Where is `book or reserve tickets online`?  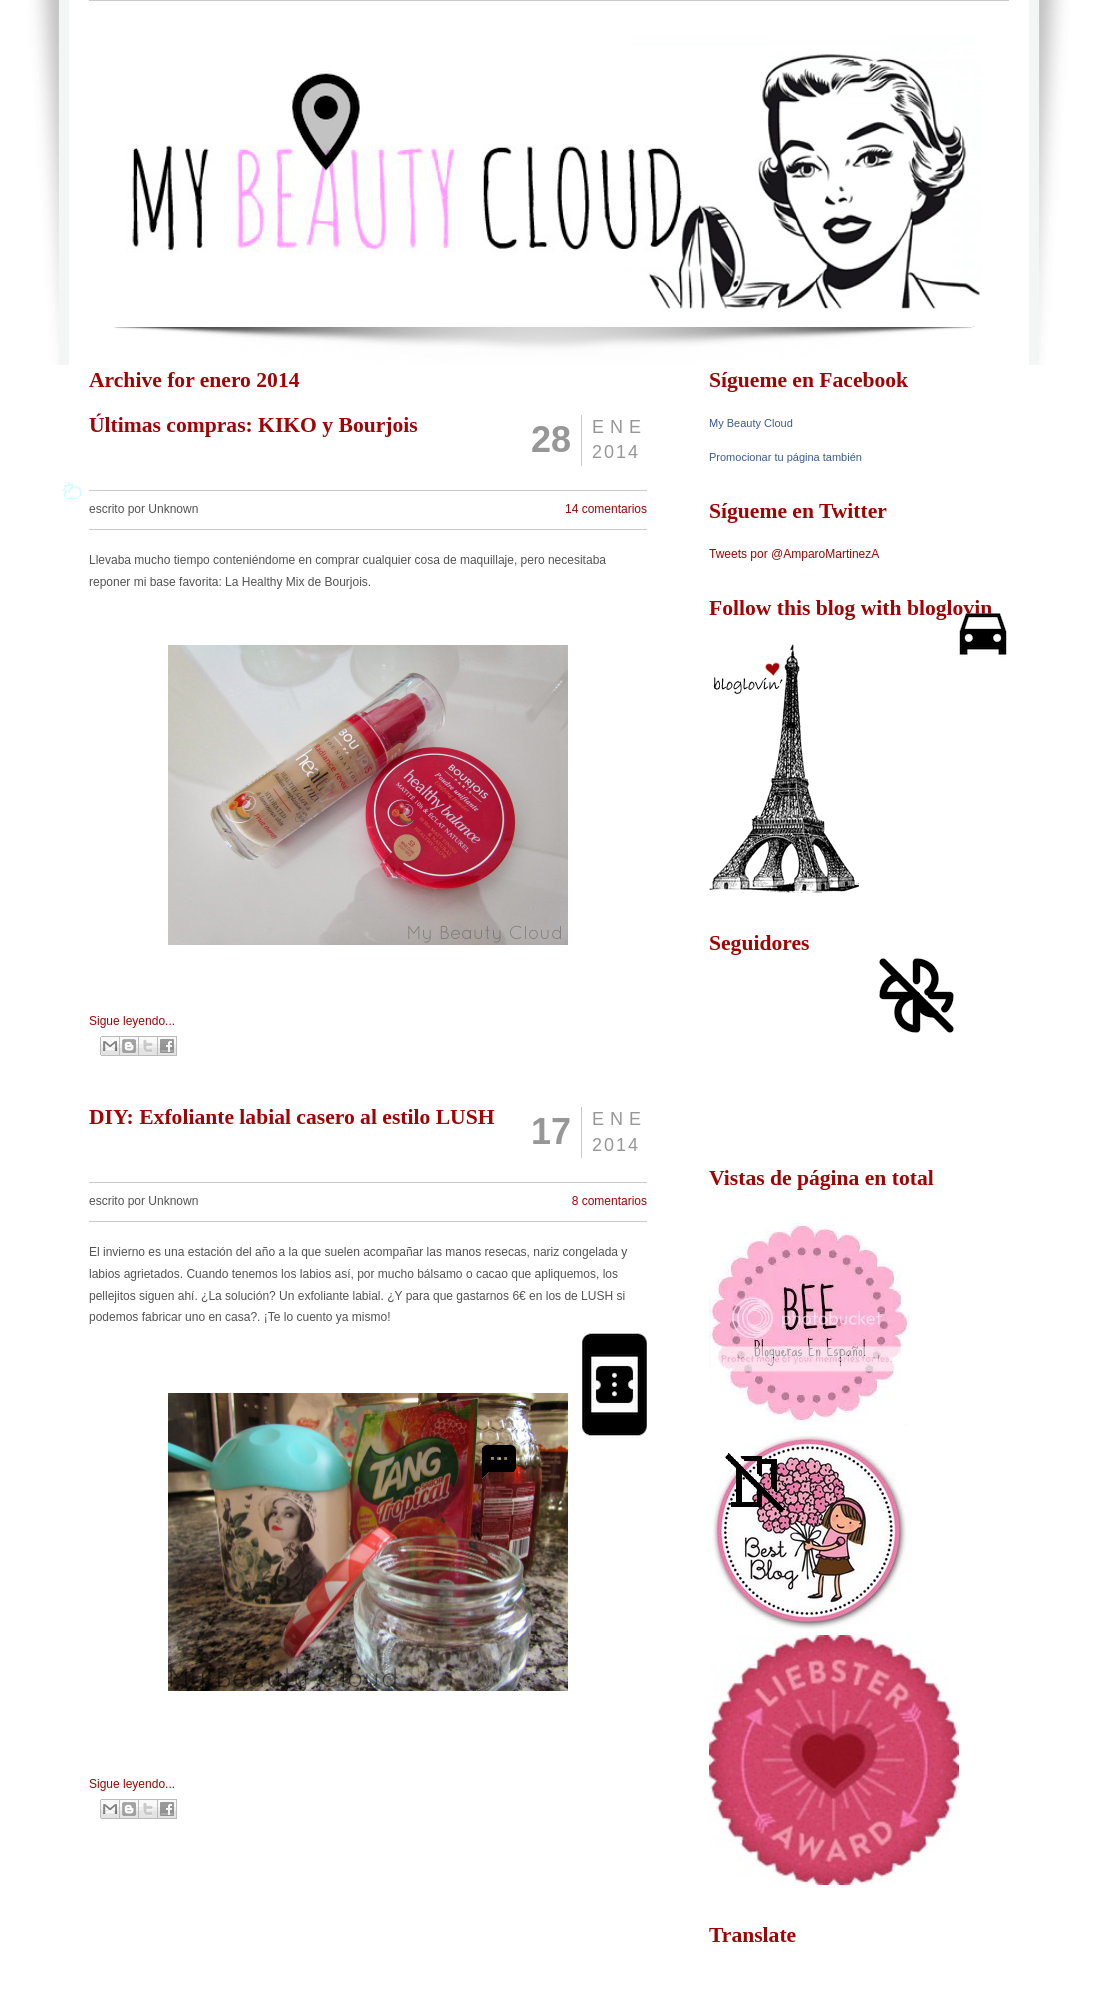 book or reserve tickets online is located at coordinates (614, 1384).